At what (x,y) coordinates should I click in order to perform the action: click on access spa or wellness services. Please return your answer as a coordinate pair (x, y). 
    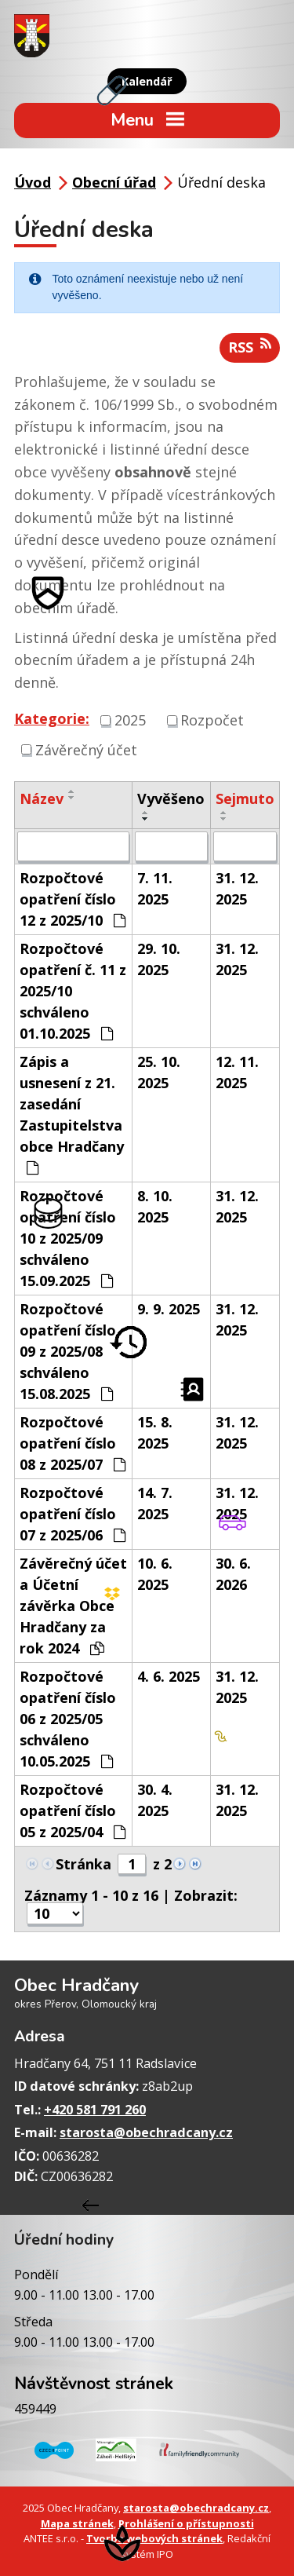
    Looking at the image, I should click on (122, 2543).